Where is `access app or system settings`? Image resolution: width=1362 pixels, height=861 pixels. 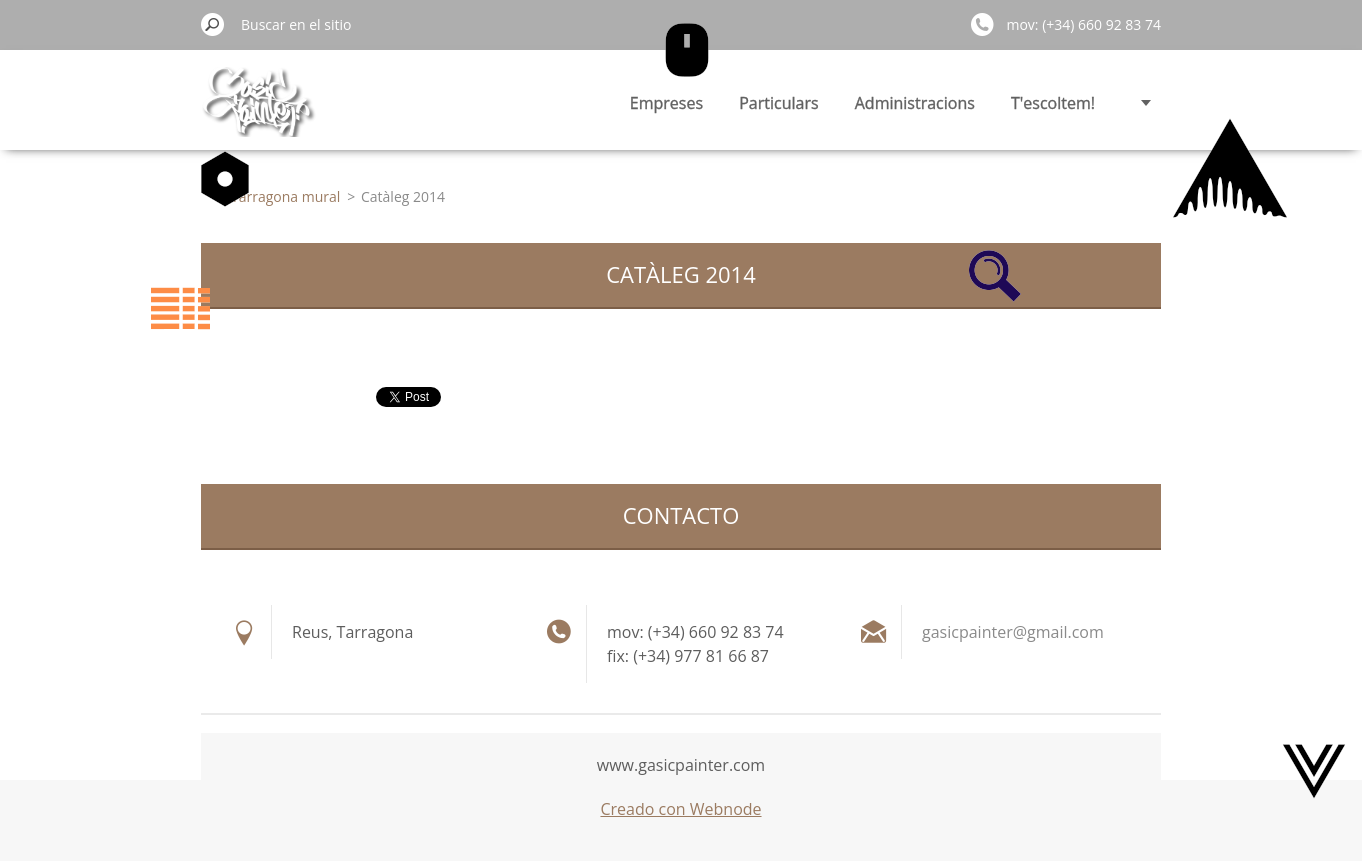
access app or system settings is located at coordinates (225, 179).